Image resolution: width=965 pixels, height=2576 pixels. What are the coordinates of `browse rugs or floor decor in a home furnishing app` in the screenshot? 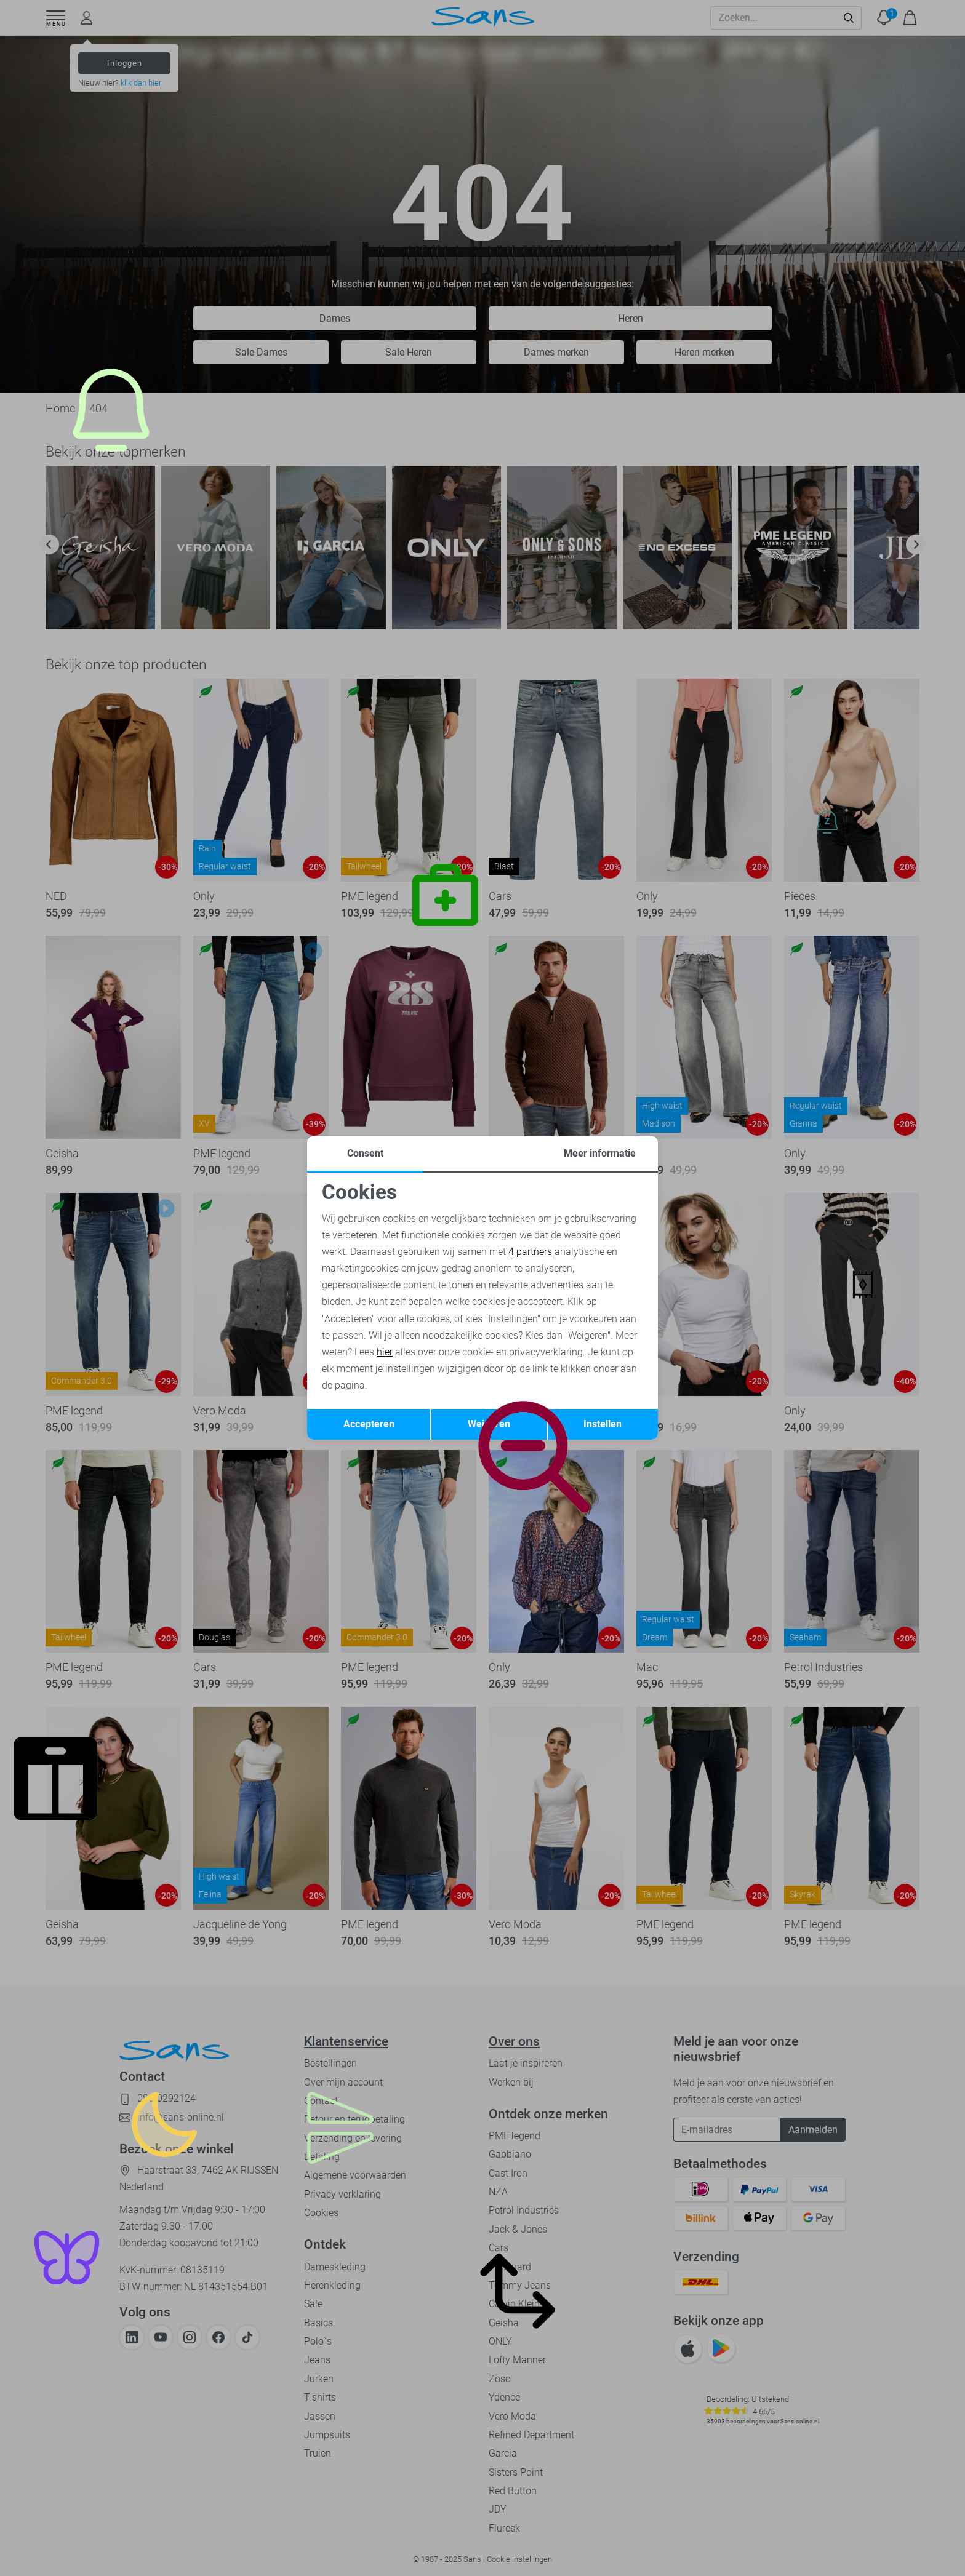 It's located at (863, 1285).